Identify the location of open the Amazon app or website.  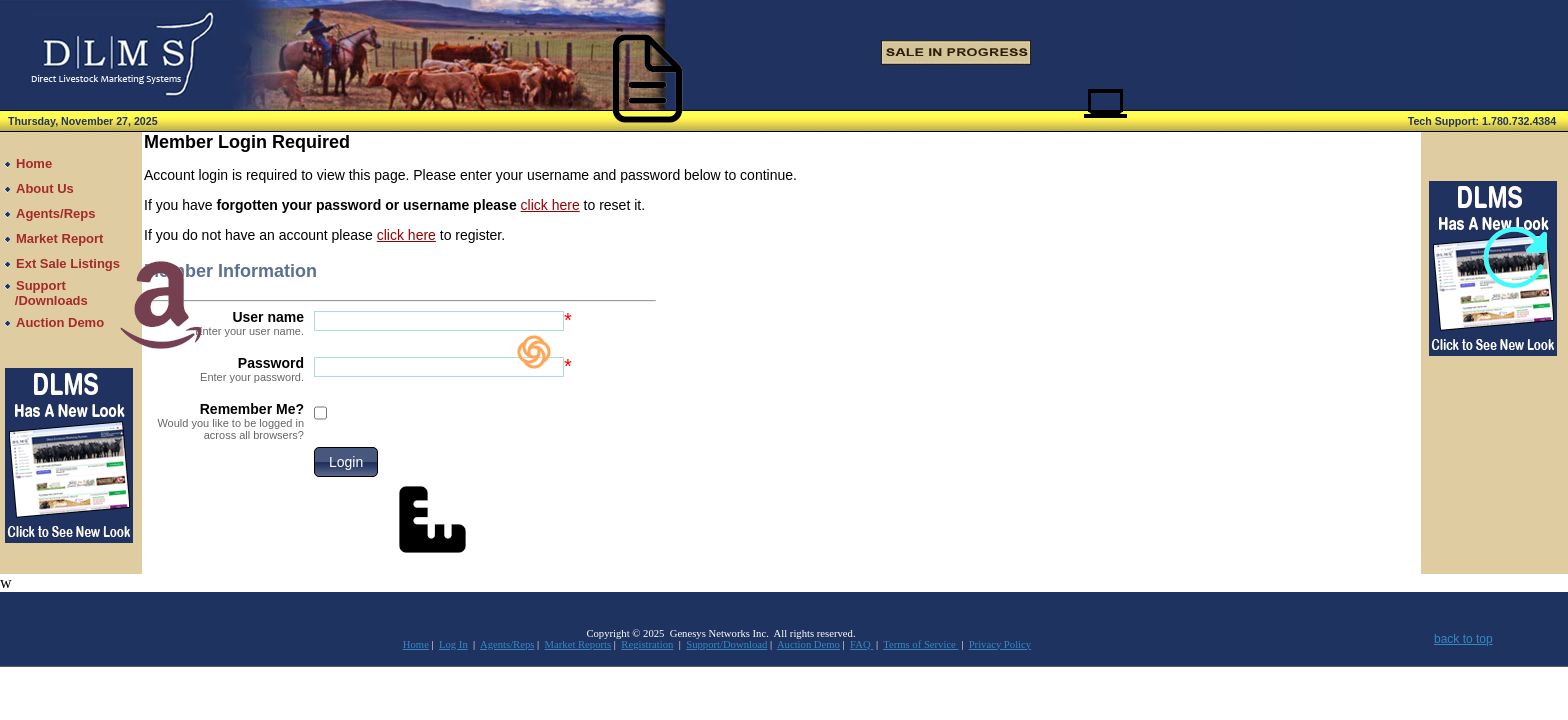
(161, 305).